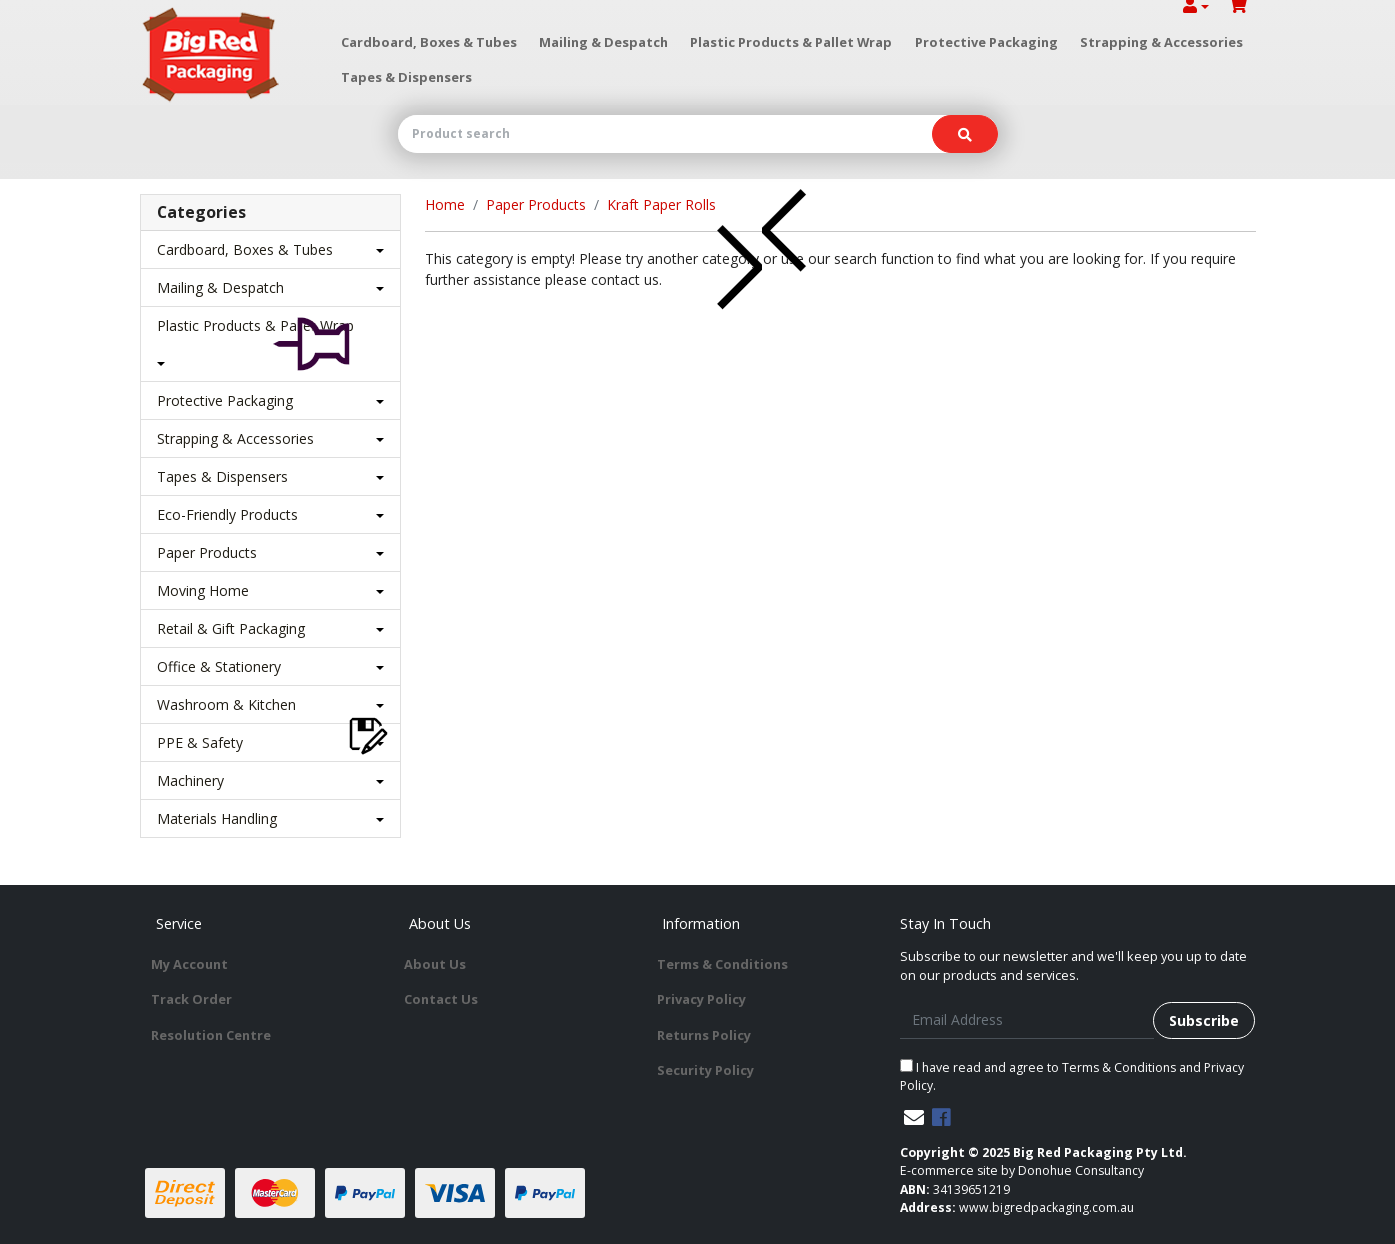 The height and width of the screenshot is (1244, 1395). I want to click on pin an item to keep it visible, so click(314, 341).